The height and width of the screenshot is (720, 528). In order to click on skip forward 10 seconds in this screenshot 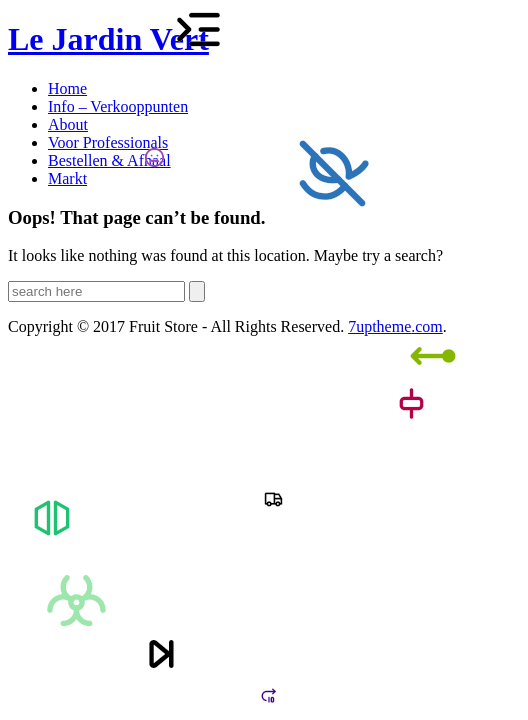, I will do `click(269, 696)`.